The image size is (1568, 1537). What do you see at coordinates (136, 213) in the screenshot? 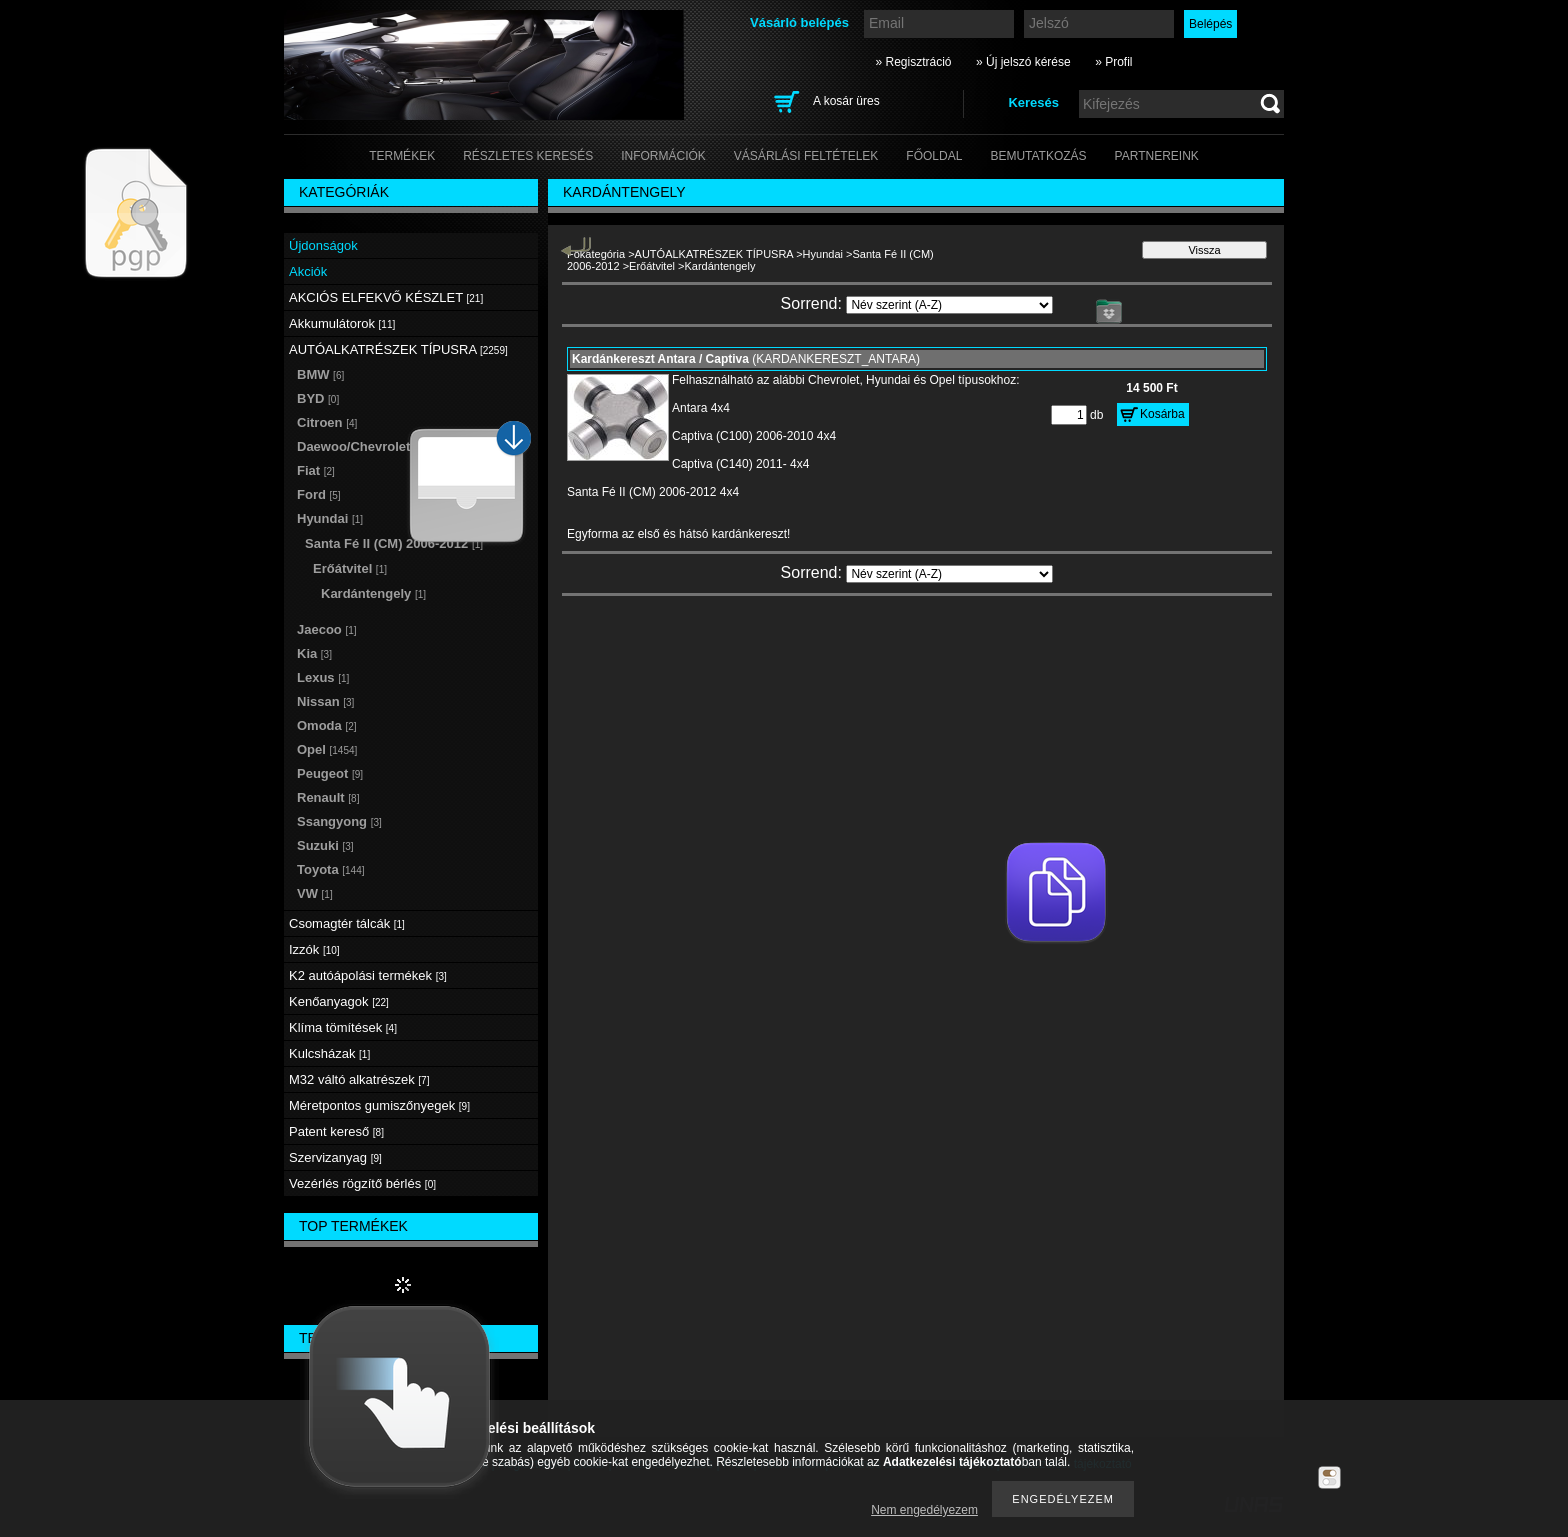
I see `a PGP encryption key file` at bounding box center [136, 213].